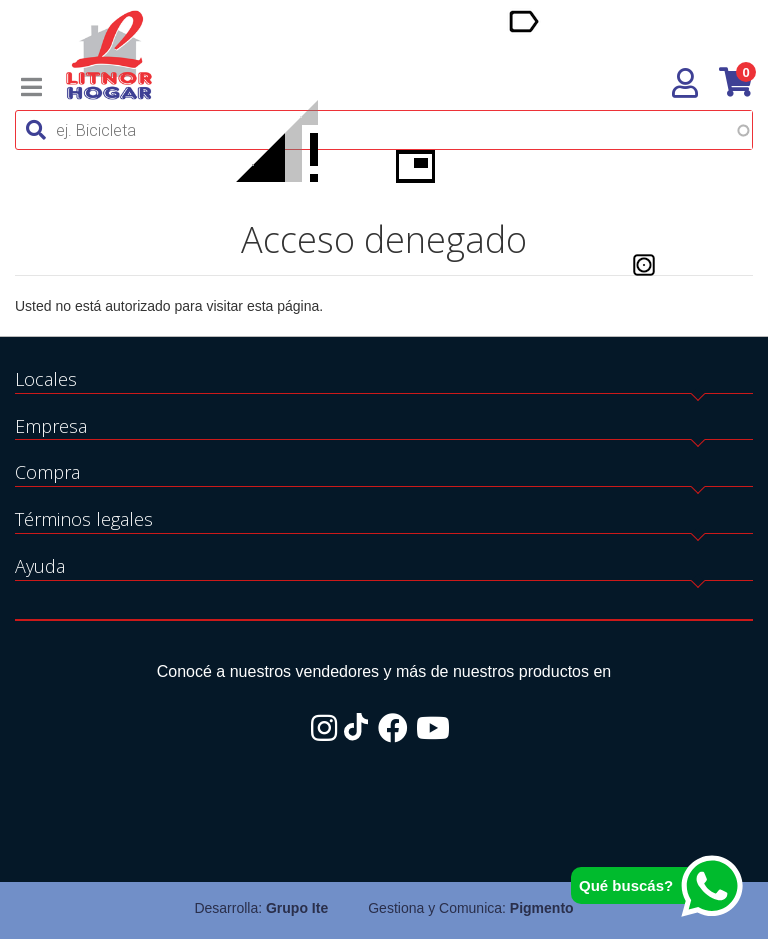  I want to click on tumble dry on low heat setting, so click(644, 265).